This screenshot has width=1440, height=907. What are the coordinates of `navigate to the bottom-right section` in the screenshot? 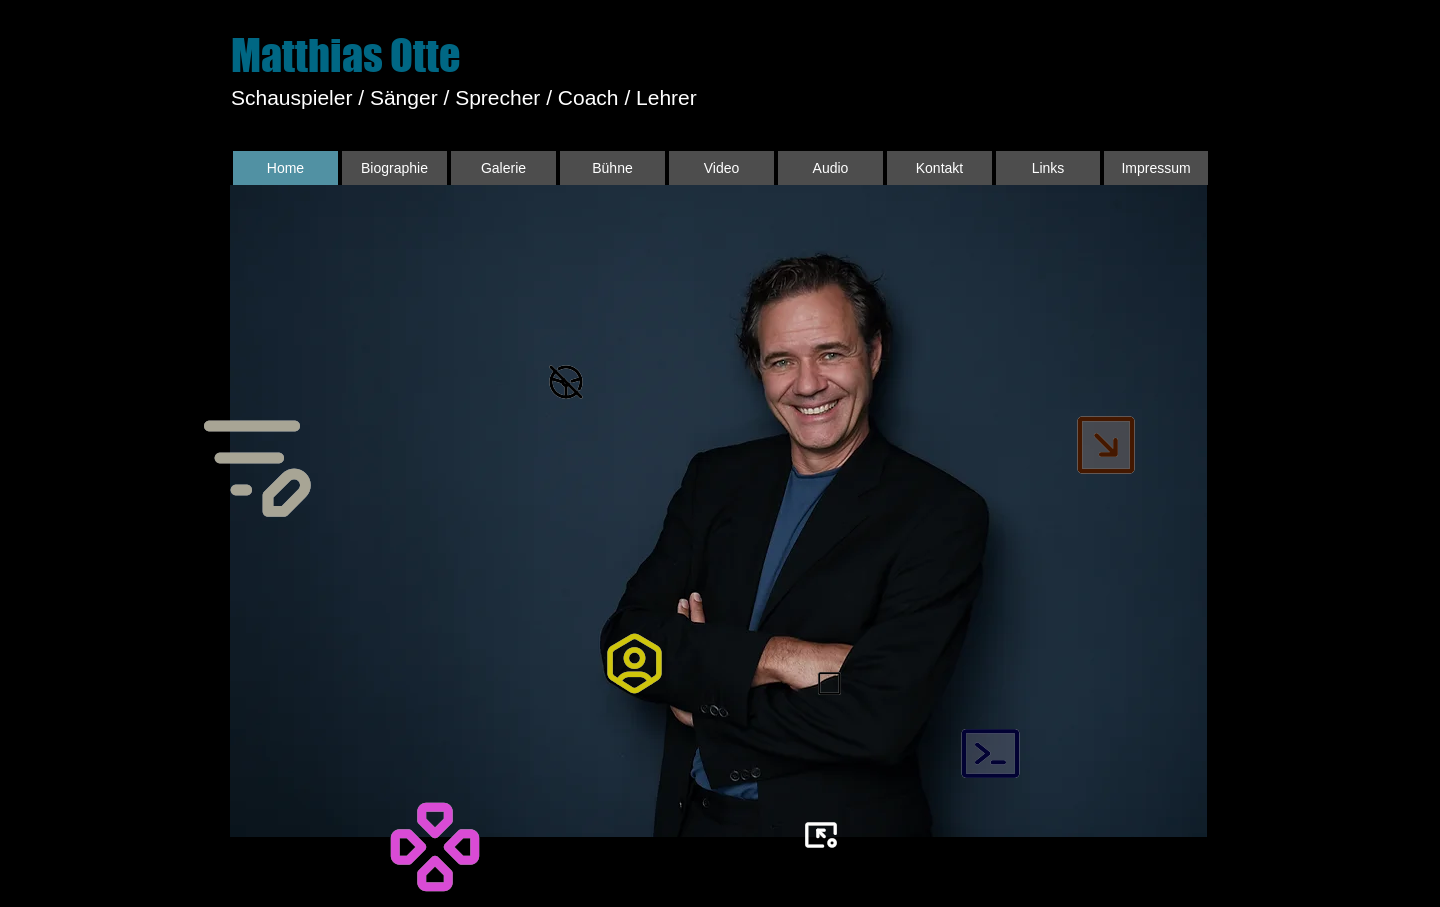 It's located at (1106, 445).